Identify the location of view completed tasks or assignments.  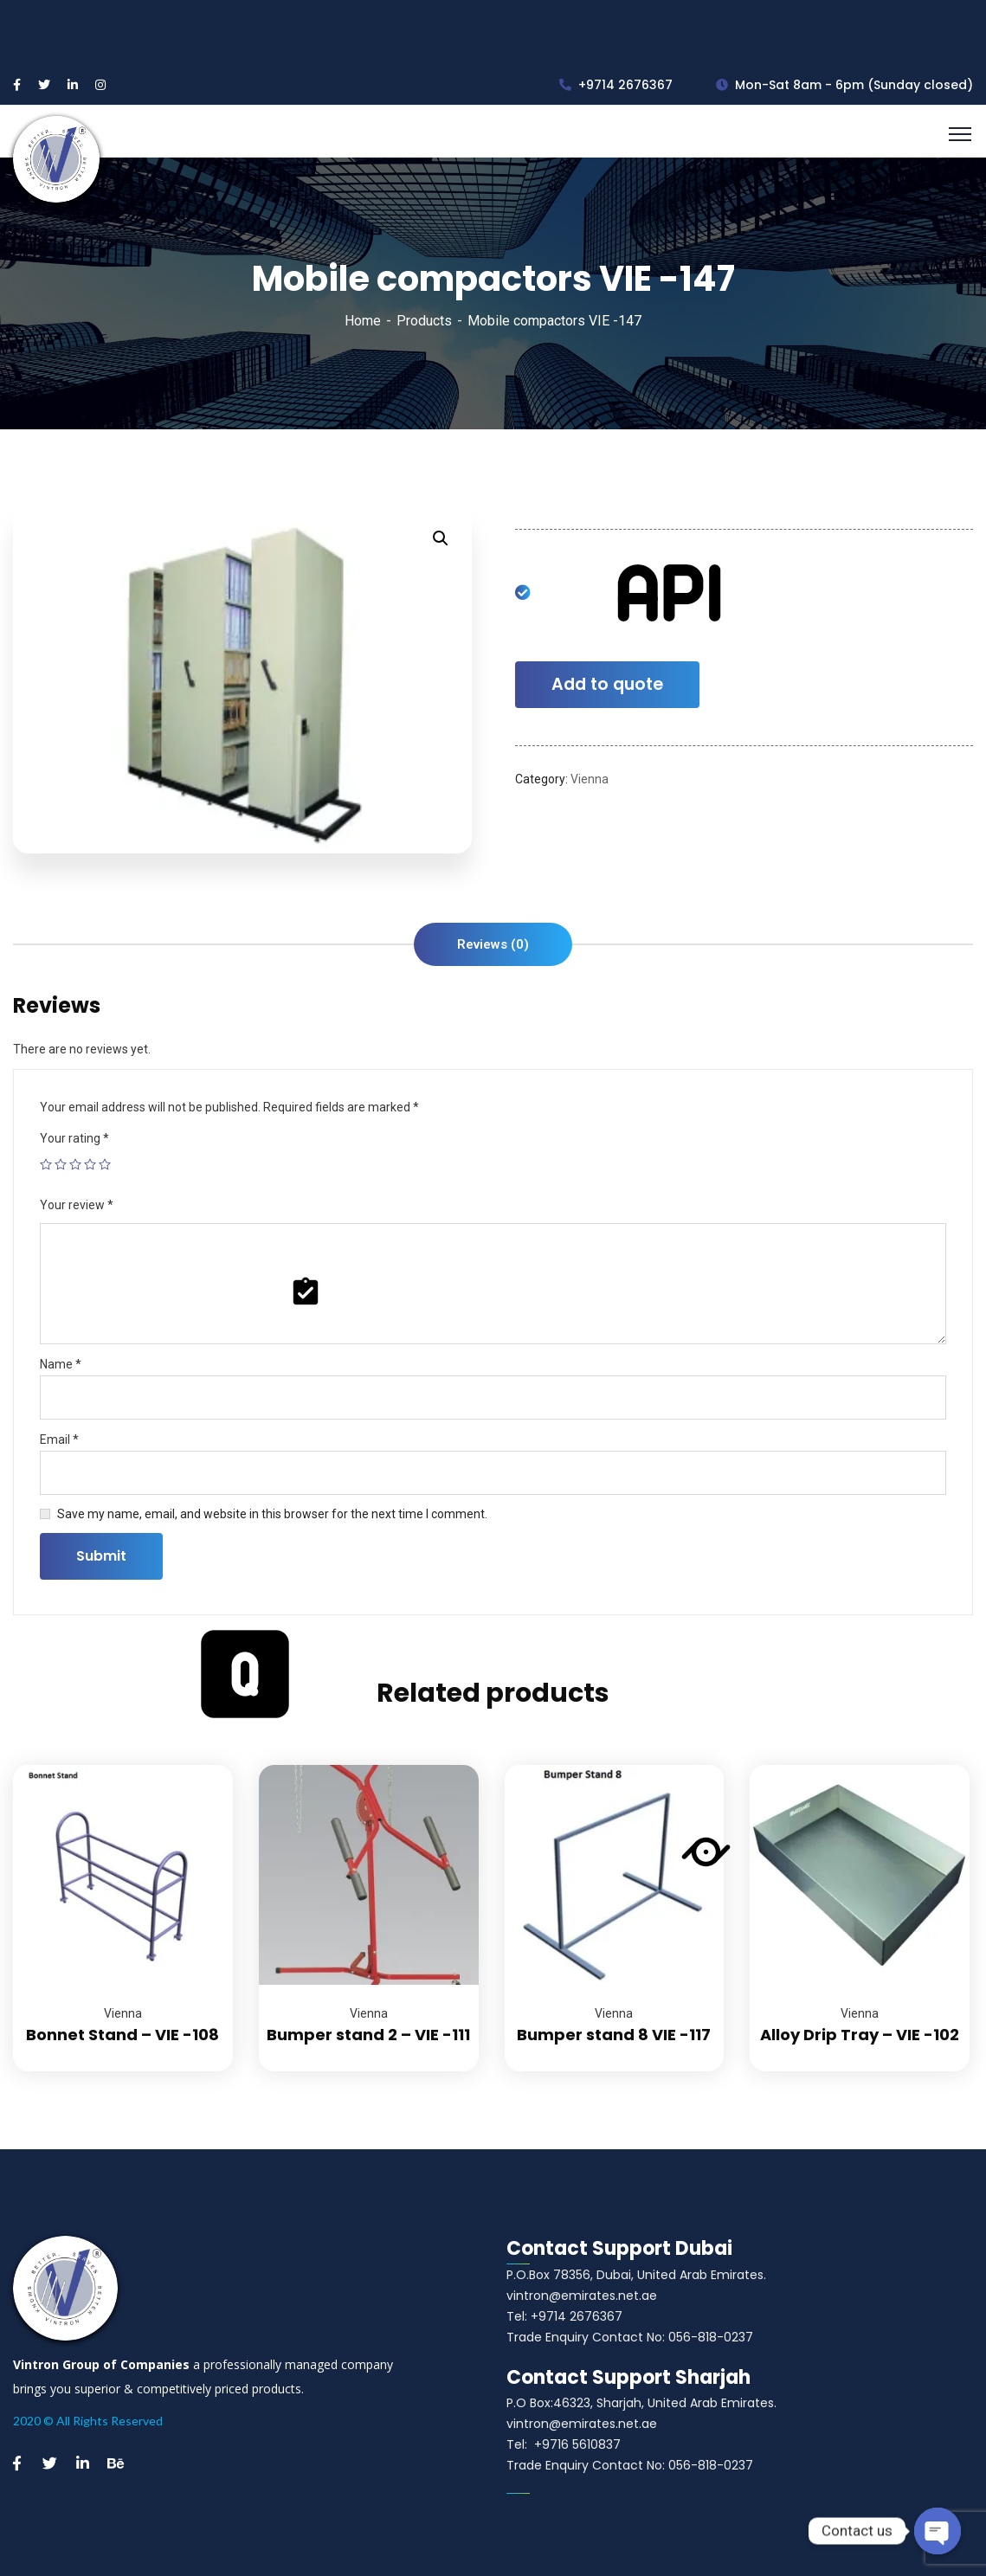
(306, 1292).